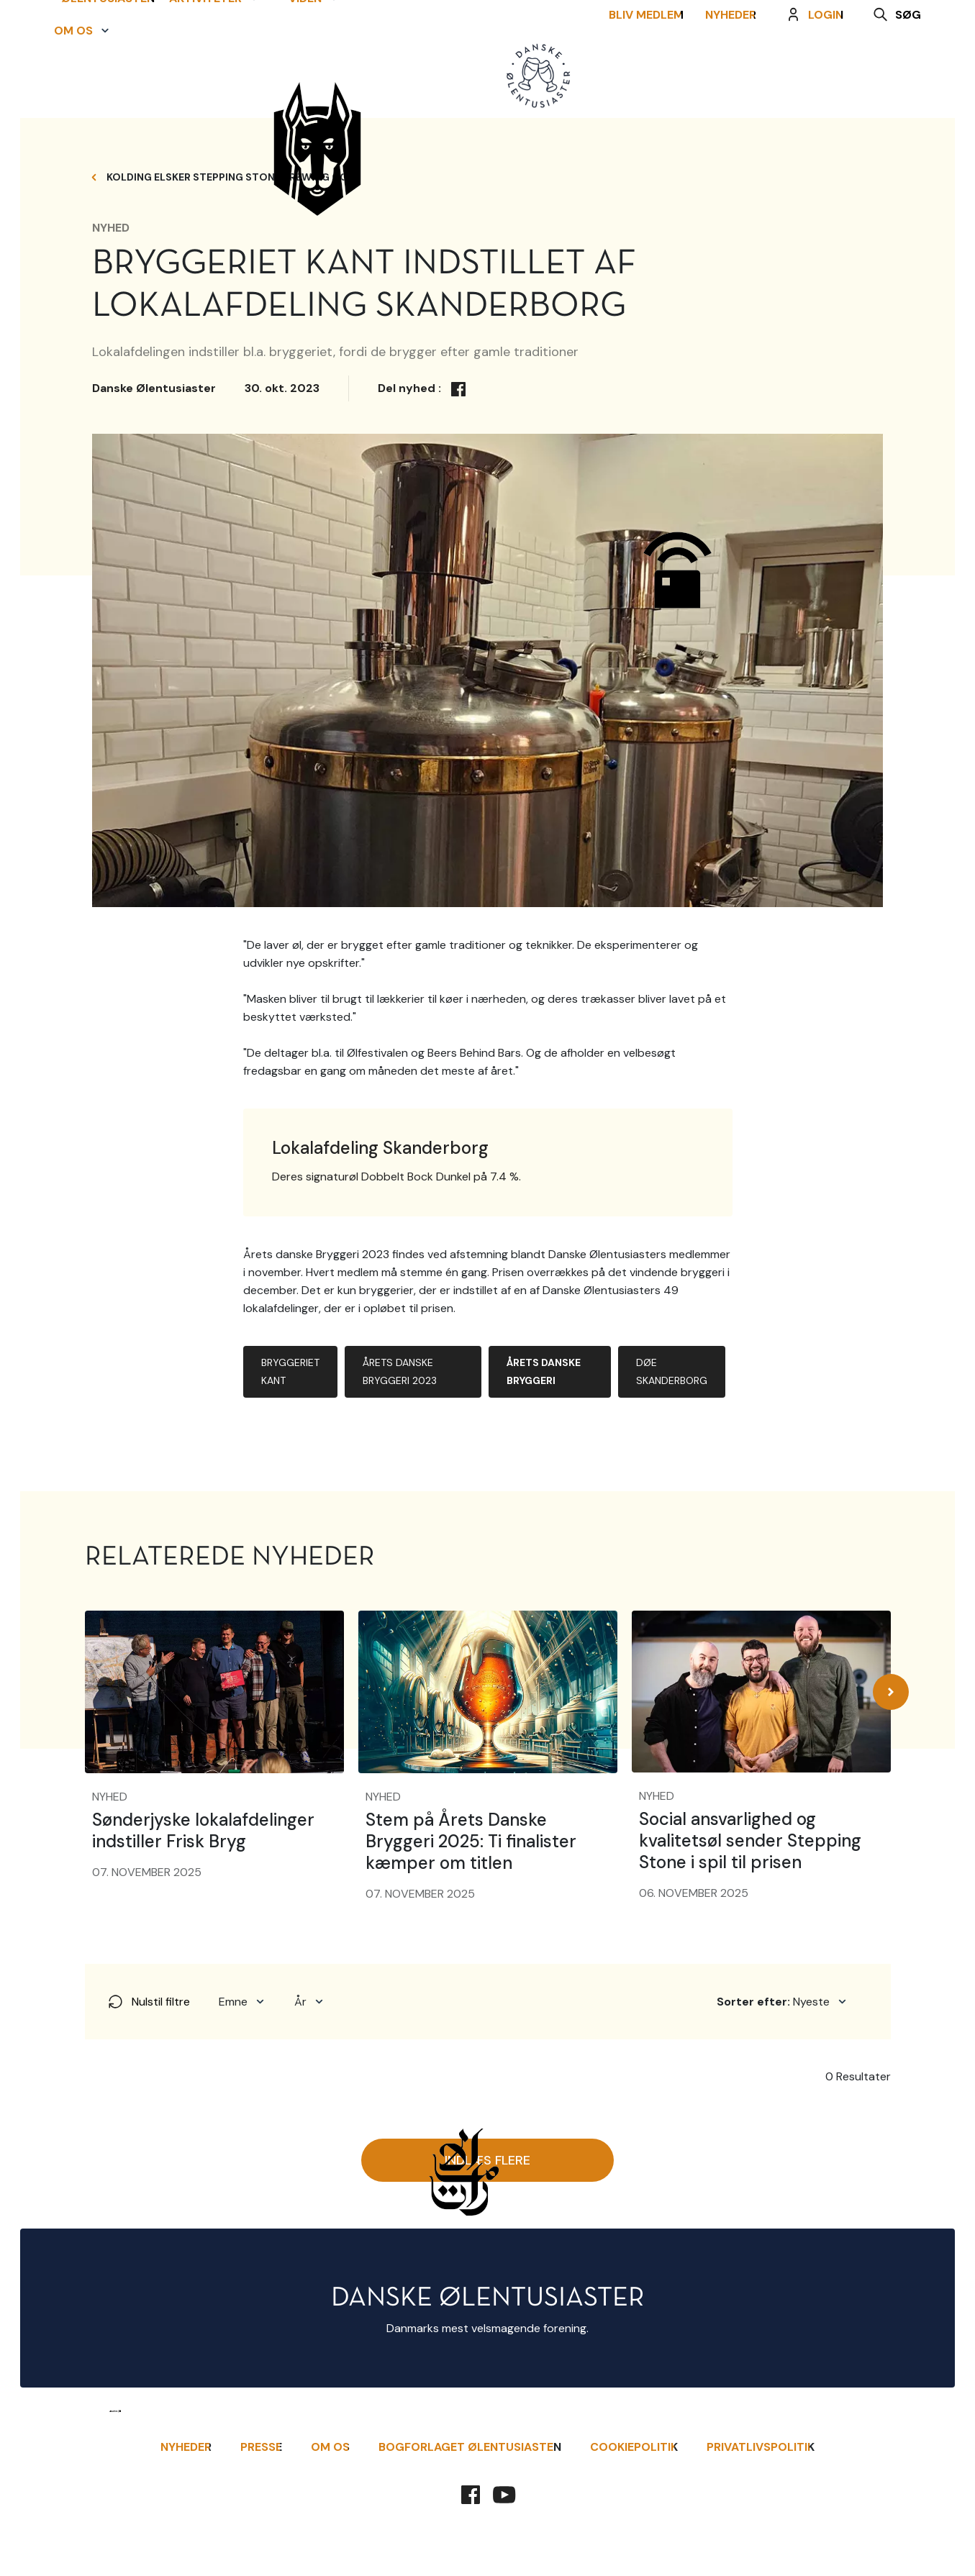  I want to click on emirates airline logo, so click(463, 2172).